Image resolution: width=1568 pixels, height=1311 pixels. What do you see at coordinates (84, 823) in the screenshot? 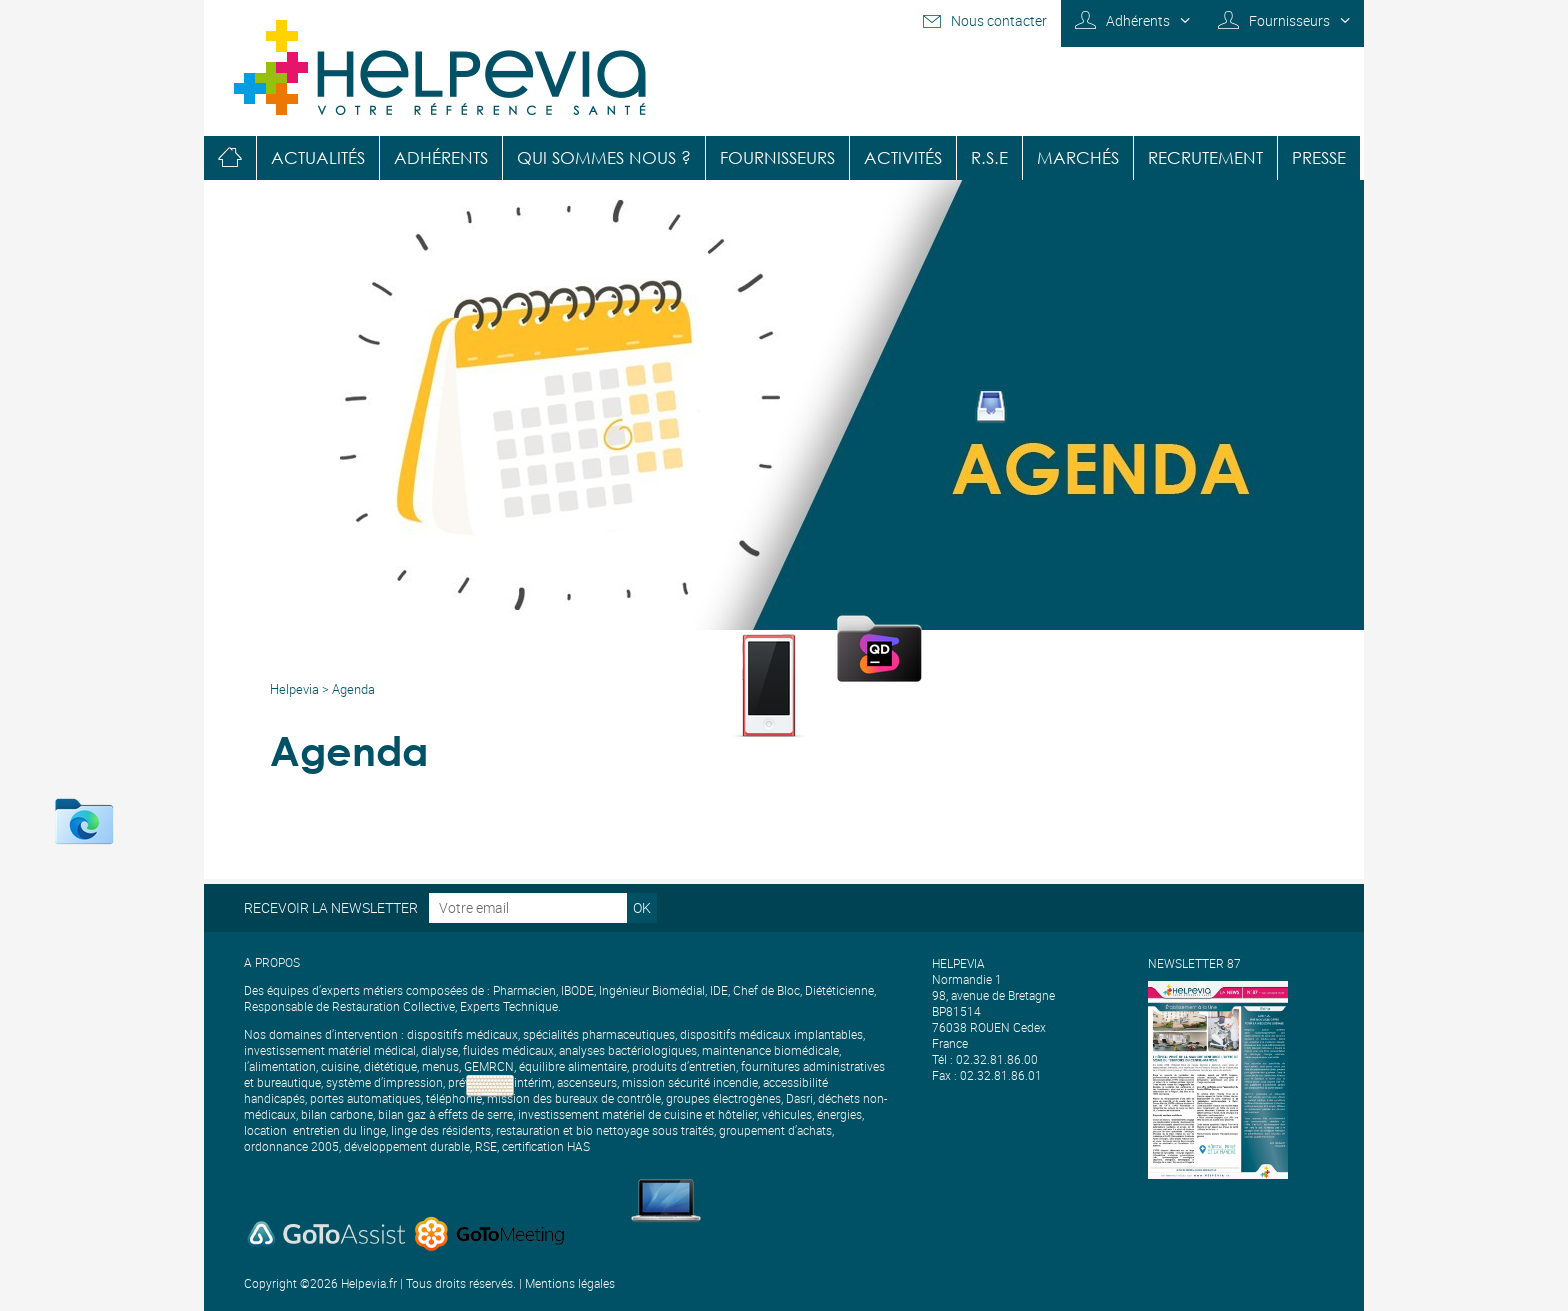
I see `open folder containing microsoft edge files` at bounding box center [84, 823].